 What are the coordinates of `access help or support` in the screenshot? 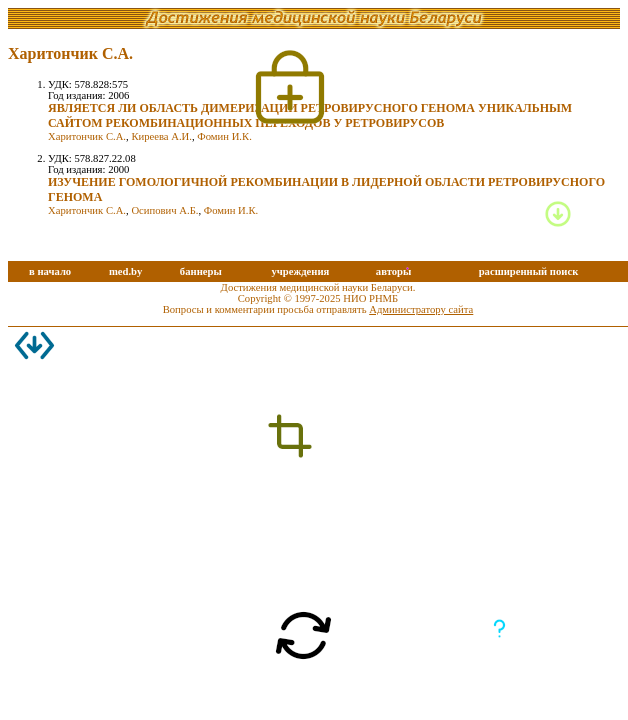 It's located at (499, 628).